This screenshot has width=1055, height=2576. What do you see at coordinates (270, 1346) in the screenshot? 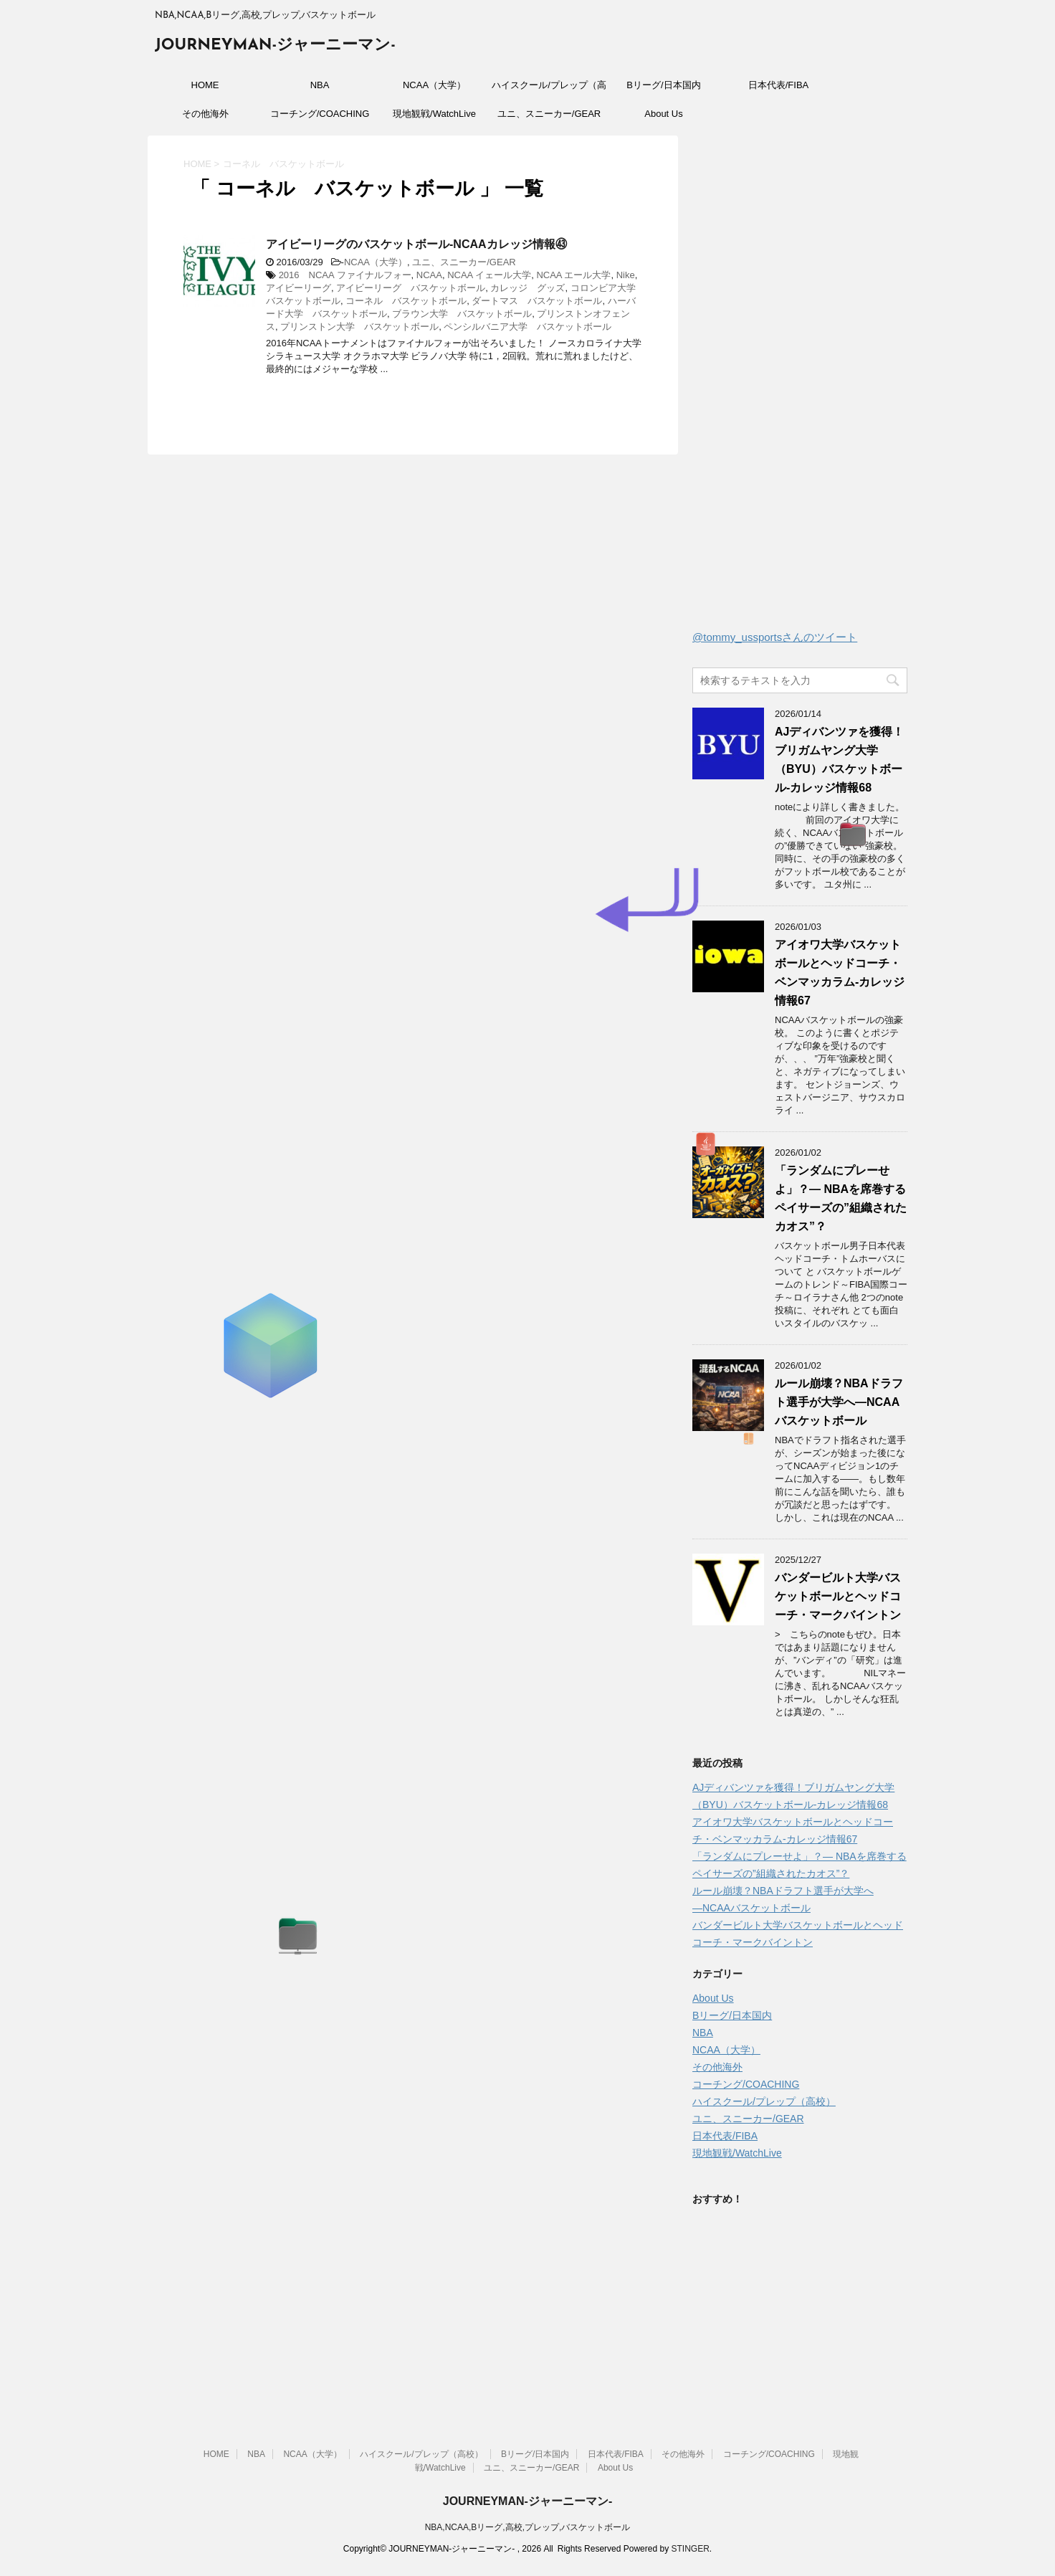
I see `access 3D object library in iMovie` at bounding box center [270, 1346].